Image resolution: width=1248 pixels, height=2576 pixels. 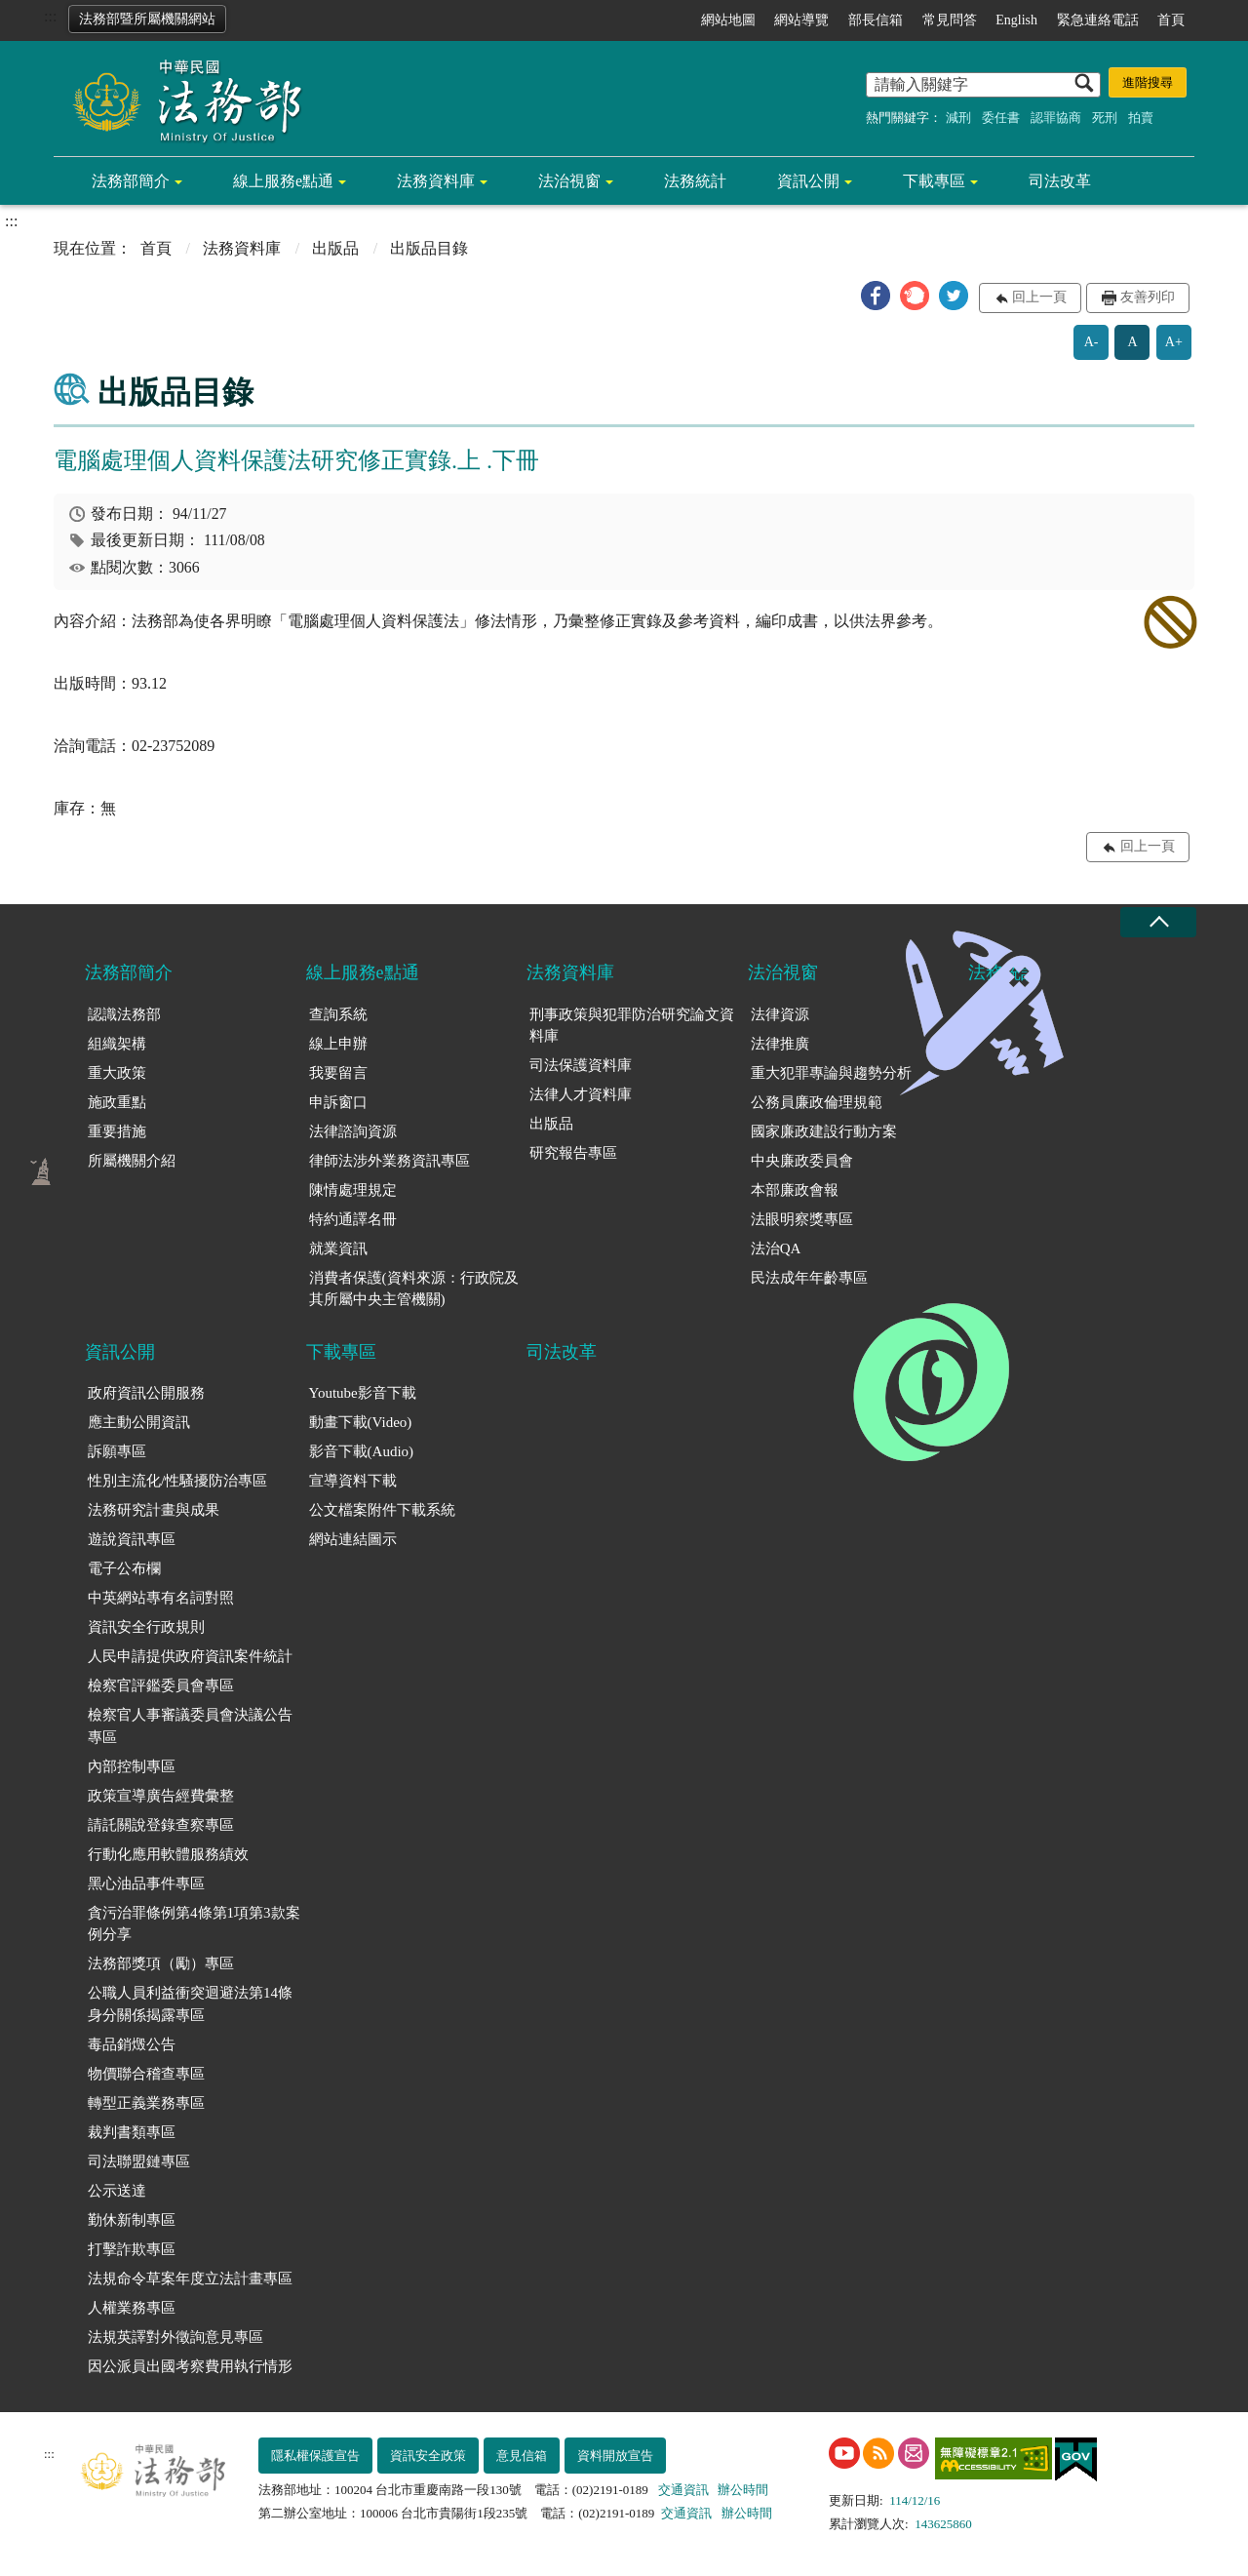 I want to click on indicates a blocked or prohibited action, so click(x=1170, y=621).